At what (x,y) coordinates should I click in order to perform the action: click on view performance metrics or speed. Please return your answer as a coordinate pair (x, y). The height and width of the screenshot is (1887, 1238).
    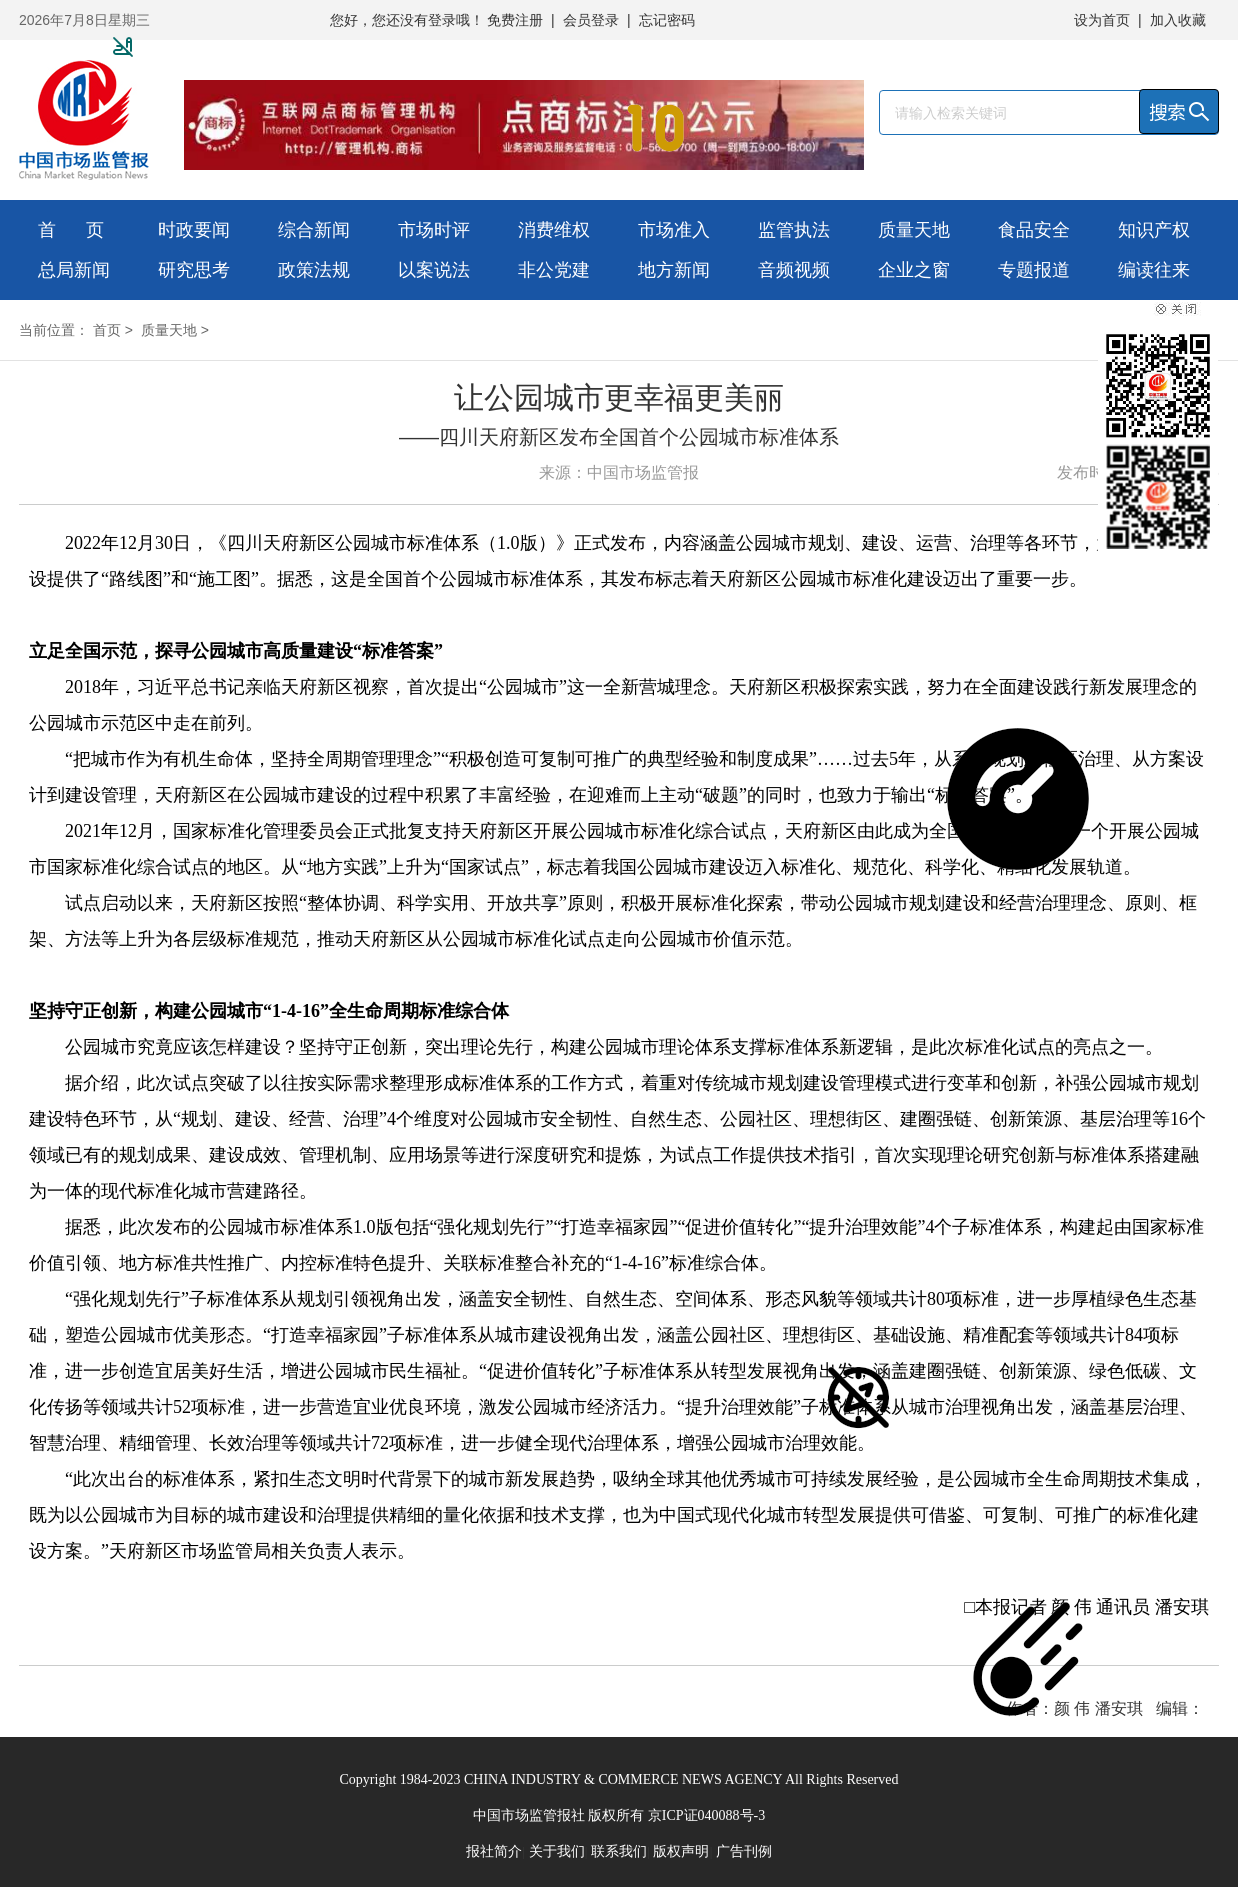
    Looking at the image, I should click on (1018, 799).